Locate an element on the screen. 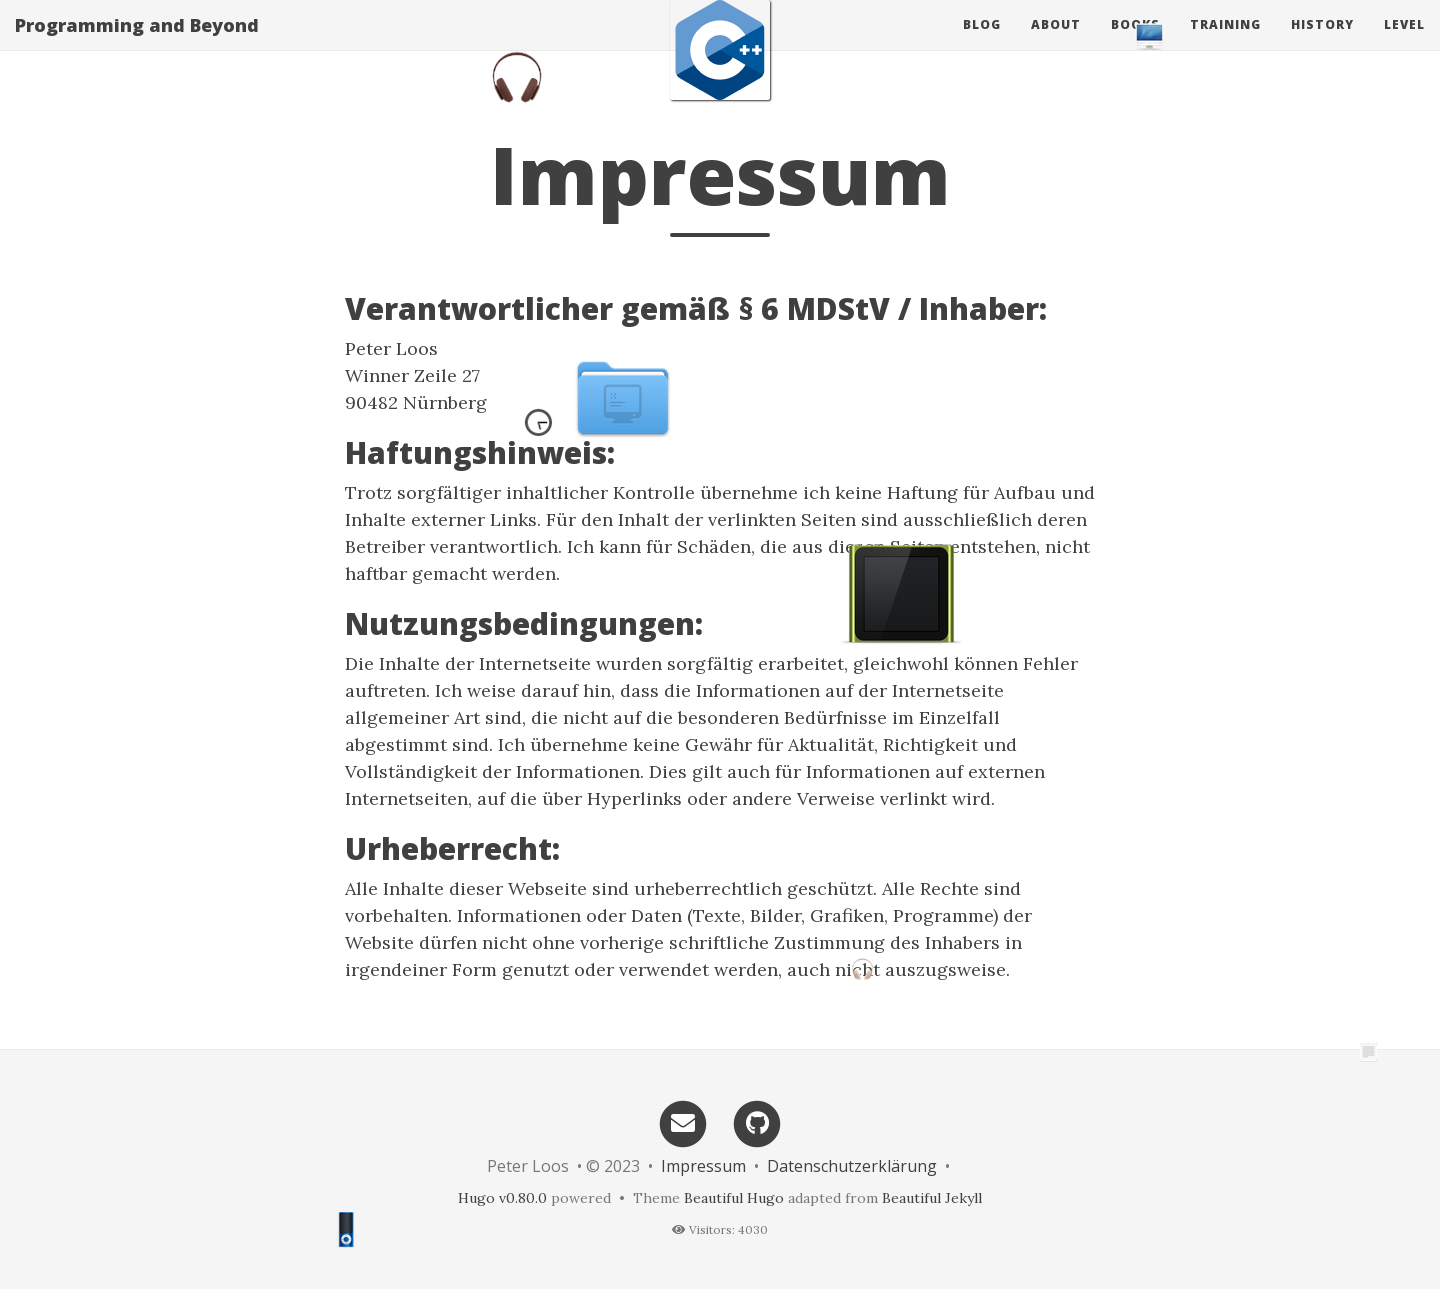 The width and height of the screenshot is (1440, 1289). indicates a file or folder contains documents is located at coordinates (1368, 1051).